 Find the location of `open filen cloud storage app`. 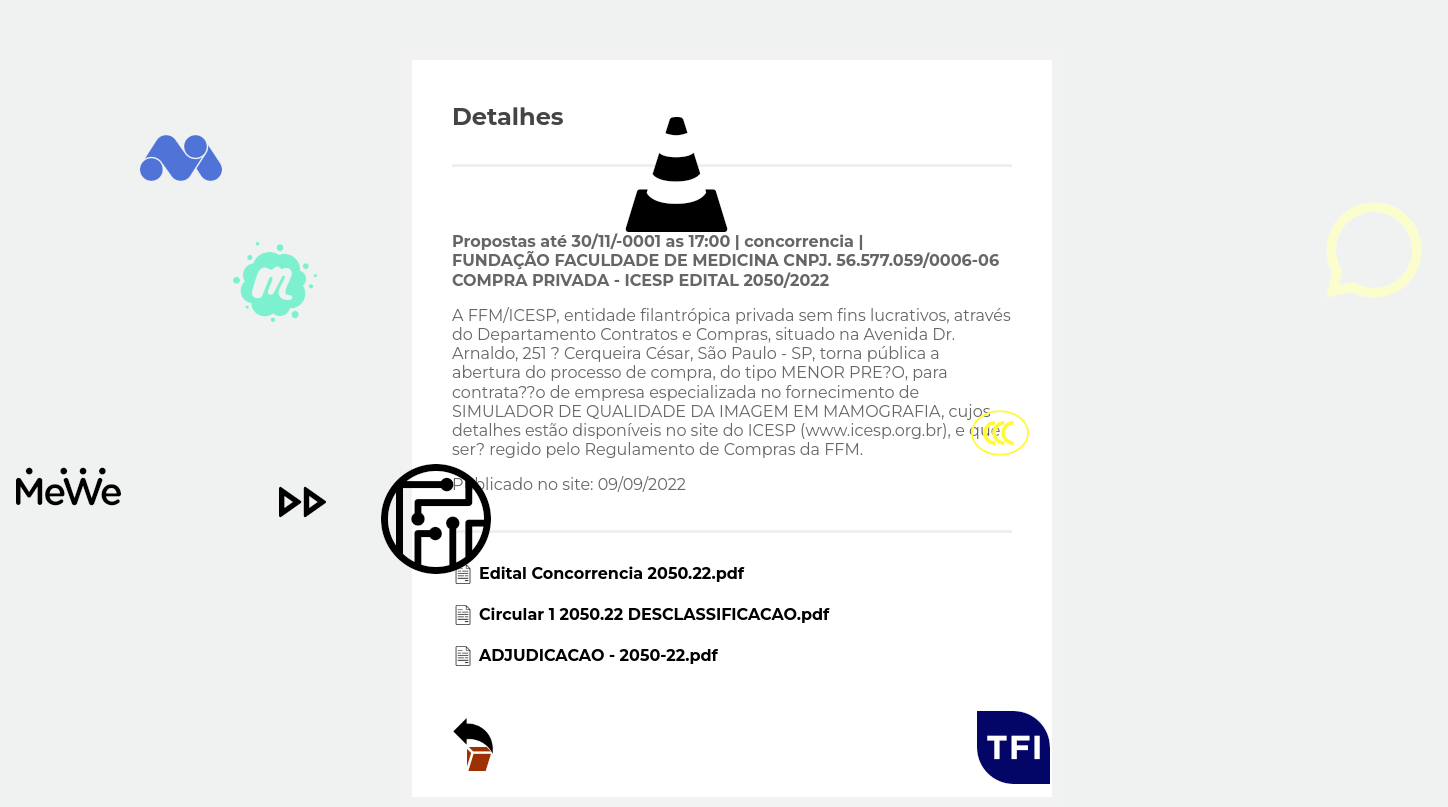

open filen cloud storage app is located at coordinates (436, 519).